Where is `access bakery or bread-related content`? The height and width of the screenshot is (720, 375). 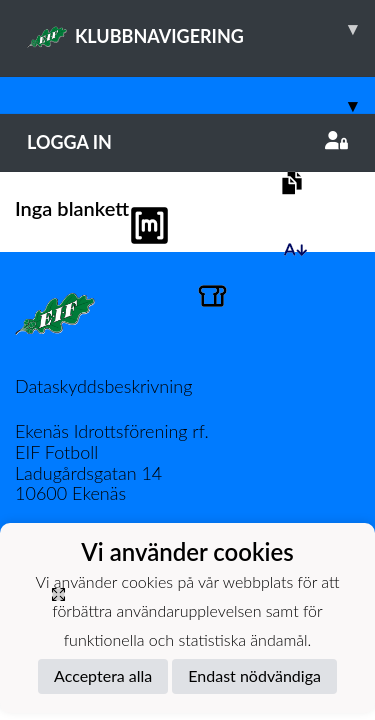
access bakery or bread-related content is located at coordinates (213, 296).